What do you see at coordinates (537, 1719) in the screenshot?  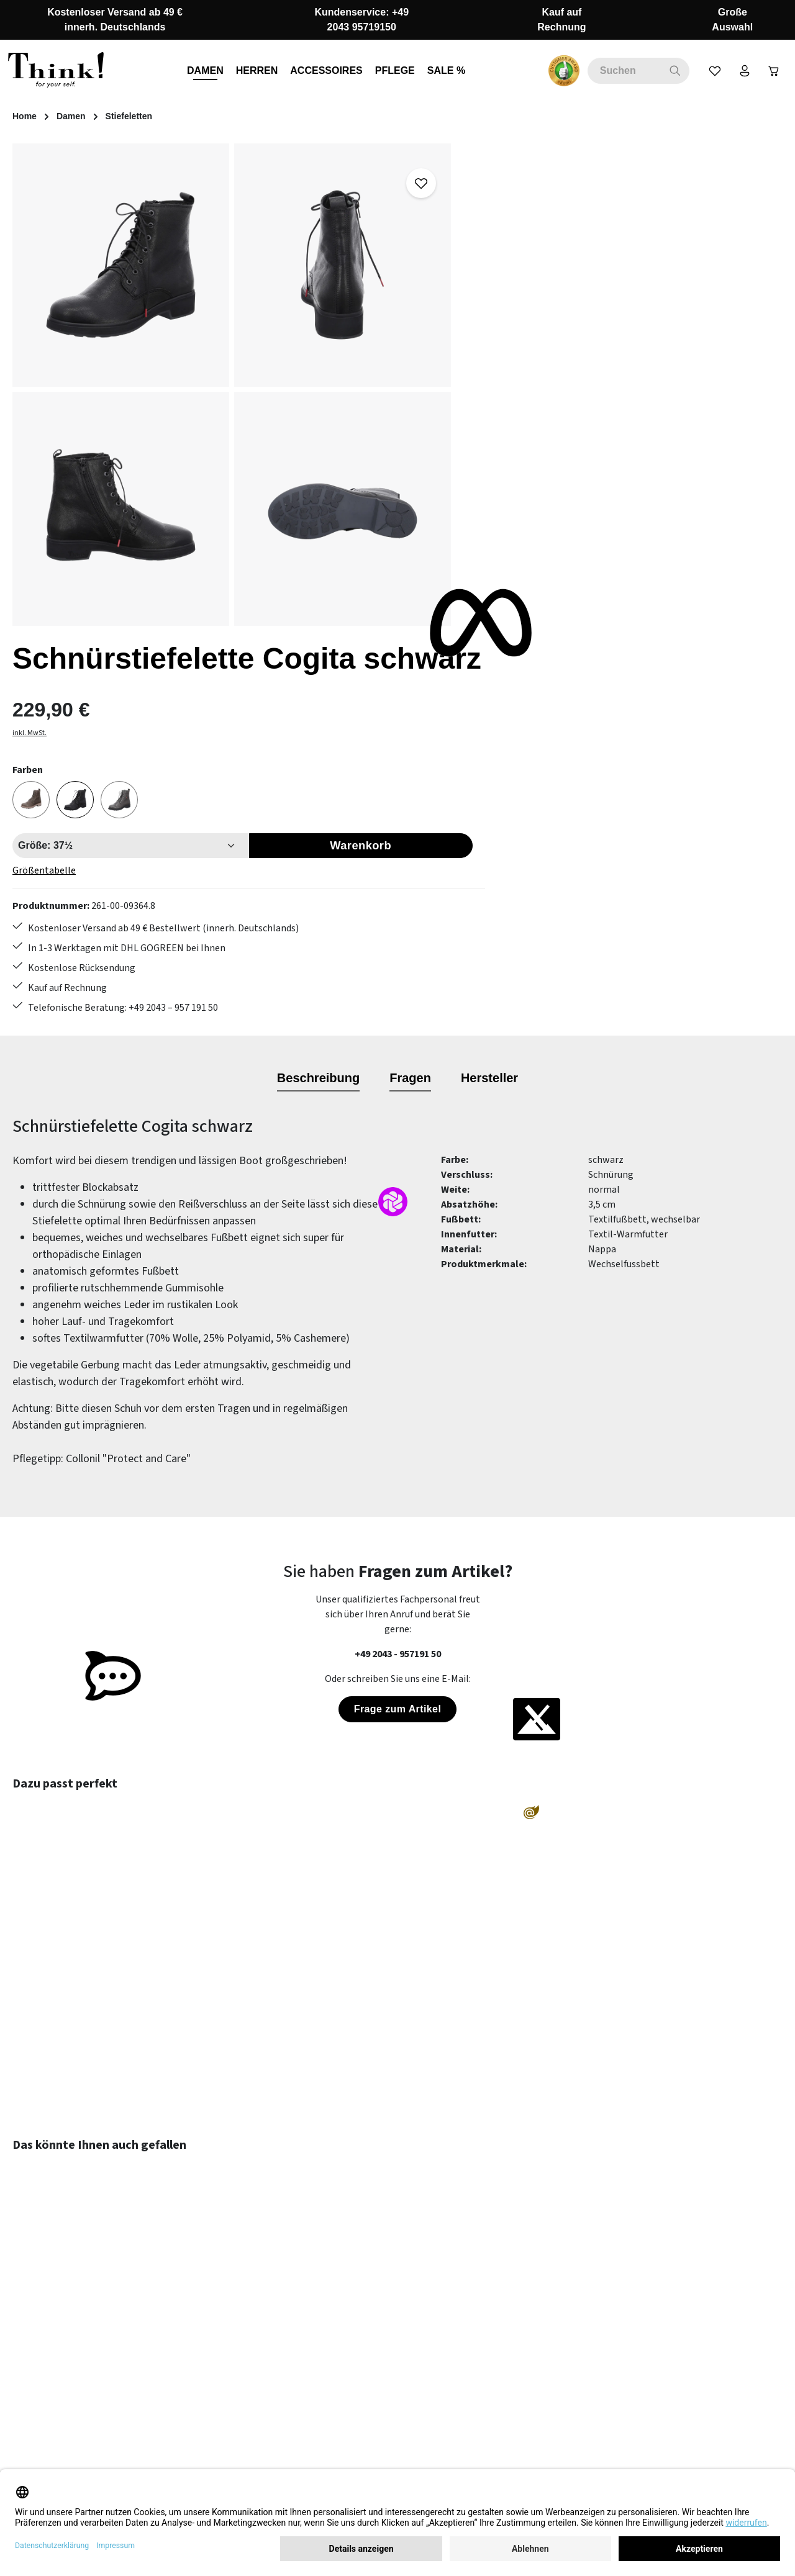 I see `MX Linux operating system logo` at bounding box center [537, 1719].